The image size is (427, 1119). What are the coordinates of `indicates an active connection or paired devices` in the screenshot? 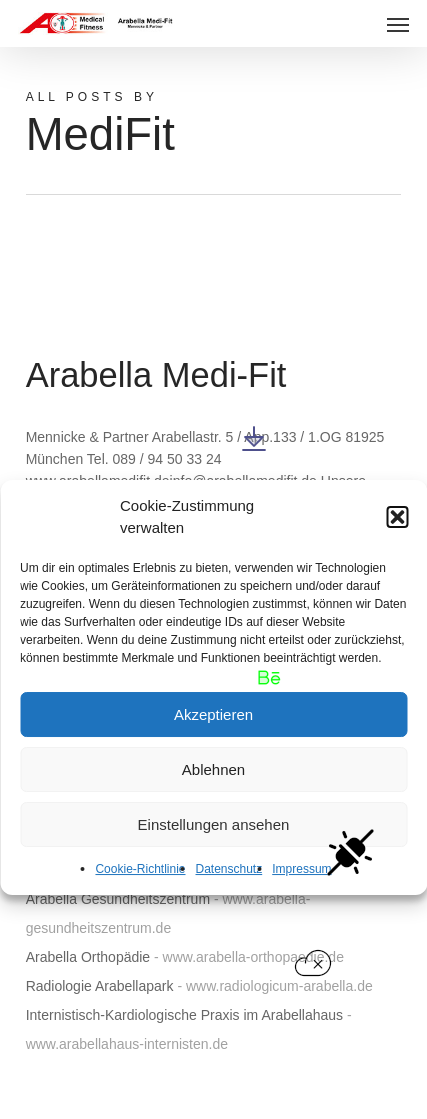 It's located at (350, 852).